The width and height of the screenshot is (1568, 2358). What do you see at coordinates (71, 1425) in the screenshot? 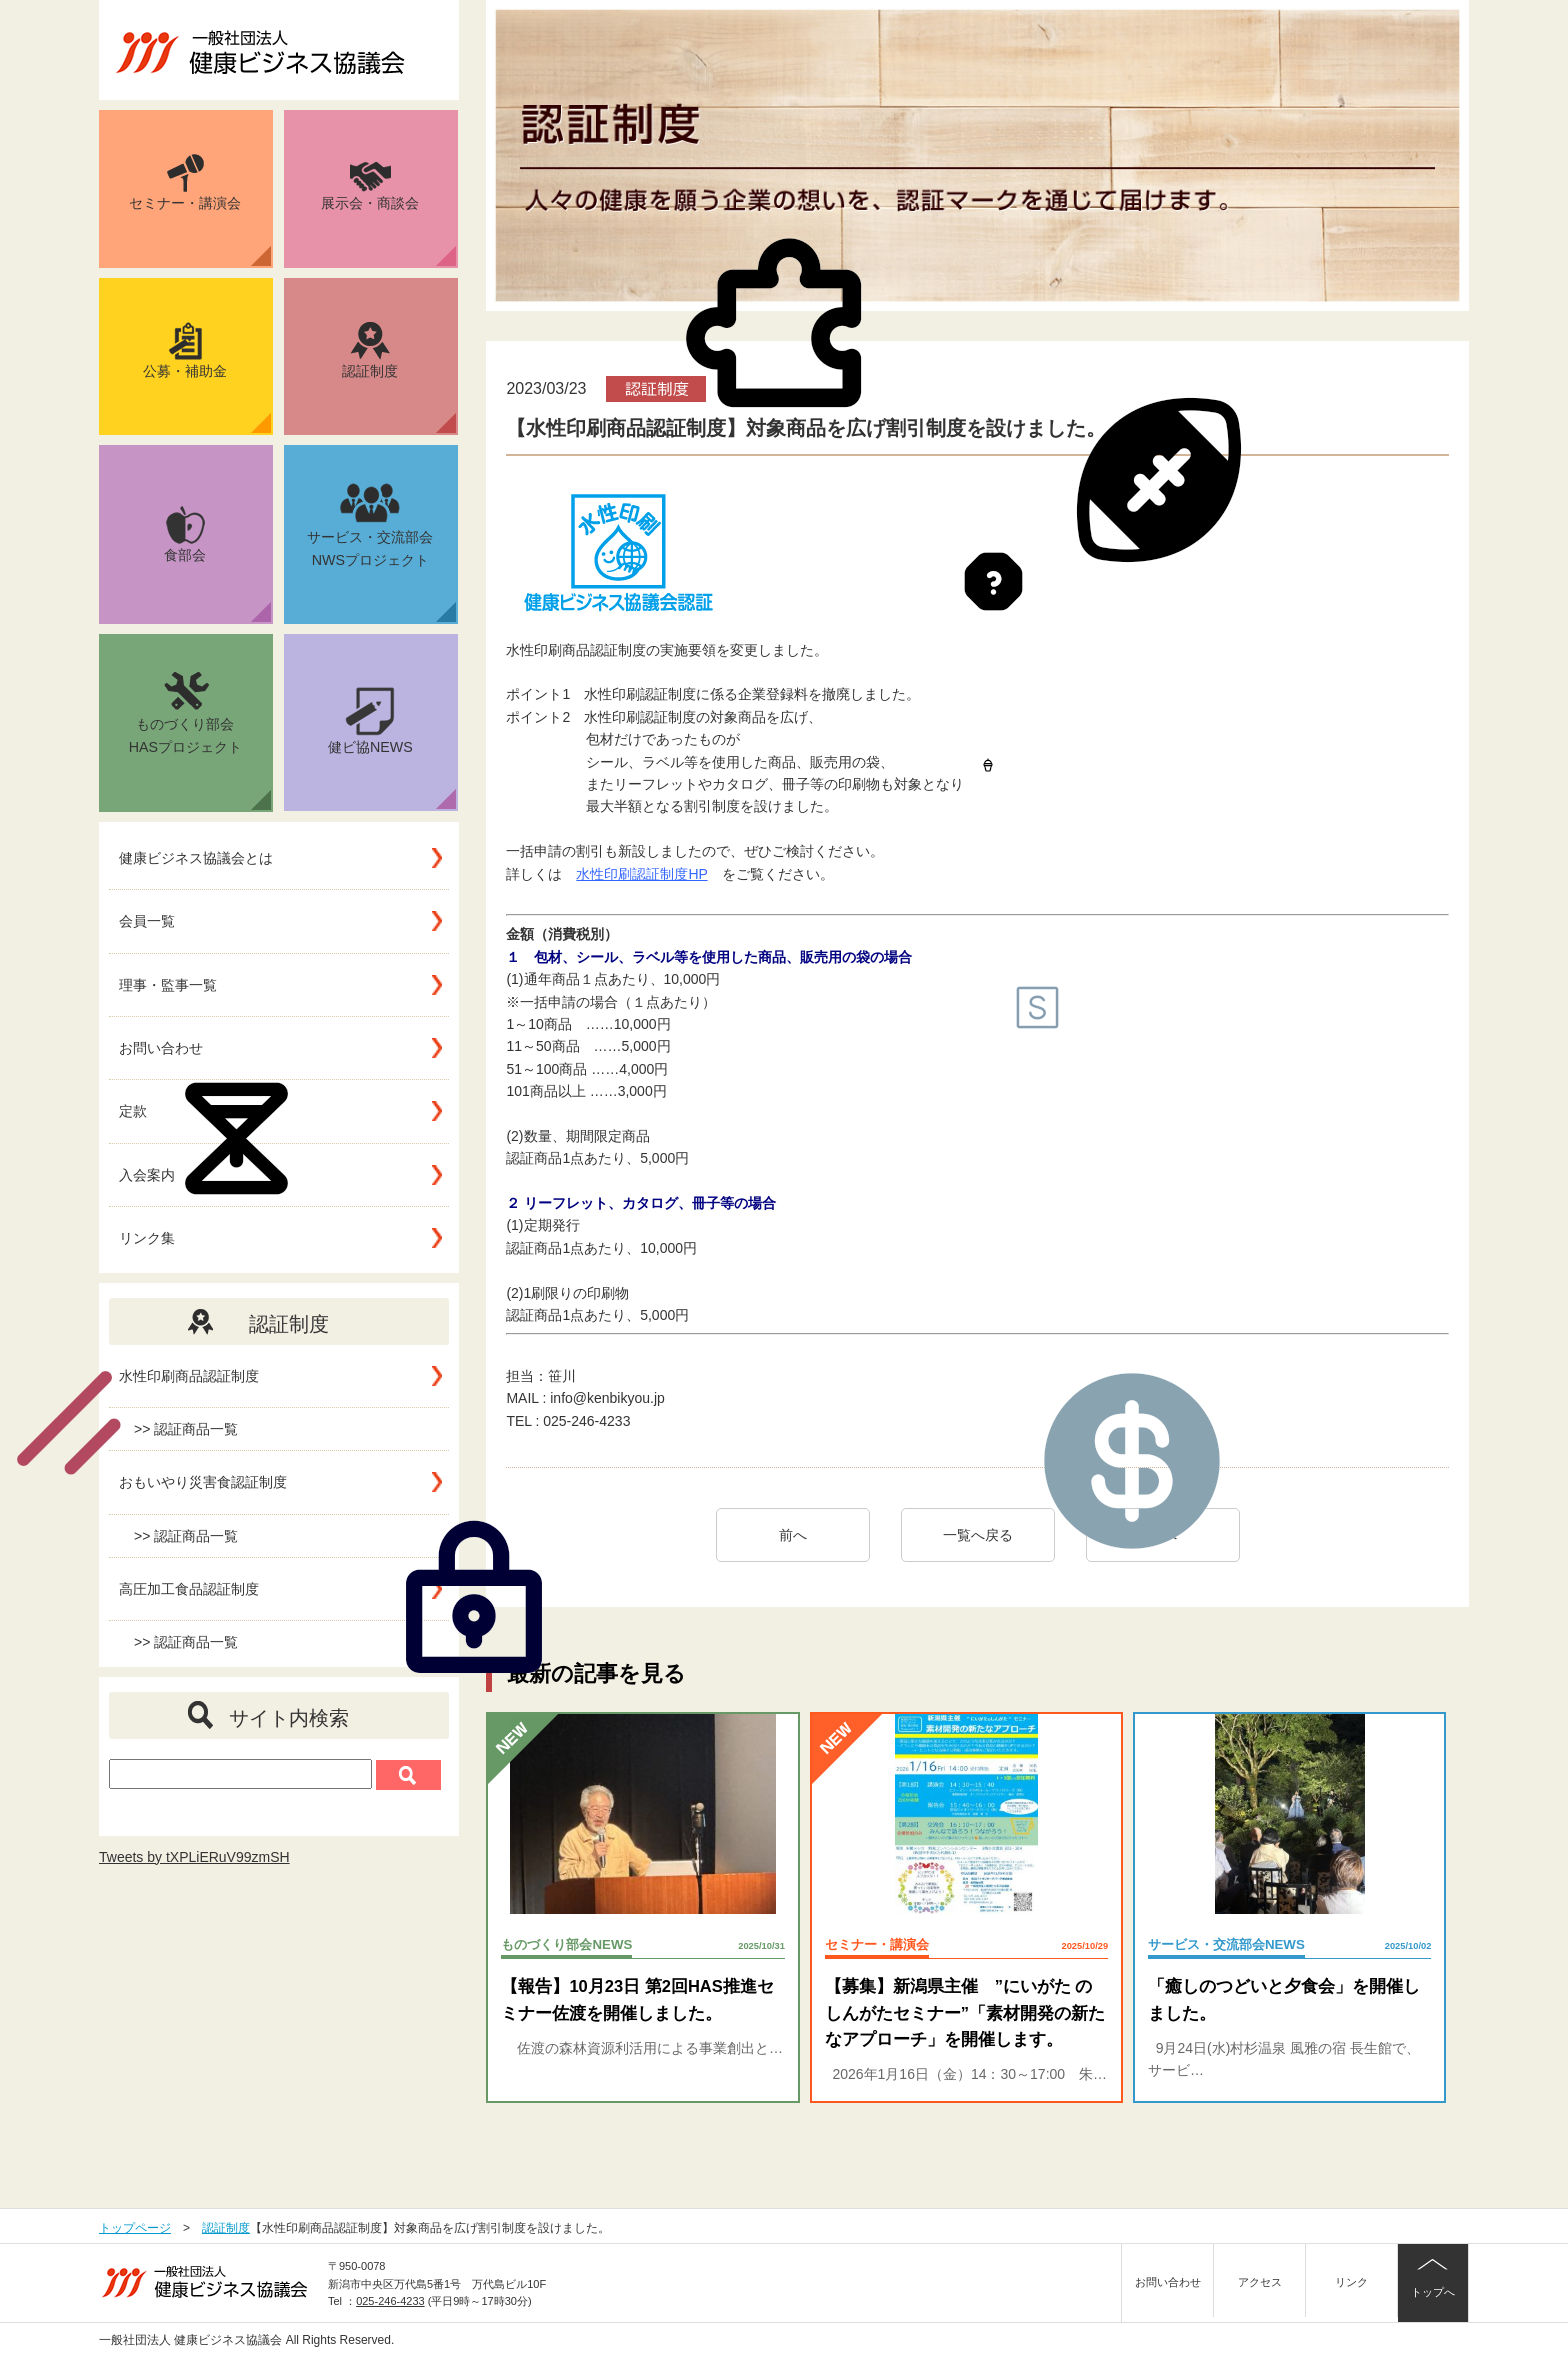
I see `indicates loading or processing status` at bounding box center [71, 1425].